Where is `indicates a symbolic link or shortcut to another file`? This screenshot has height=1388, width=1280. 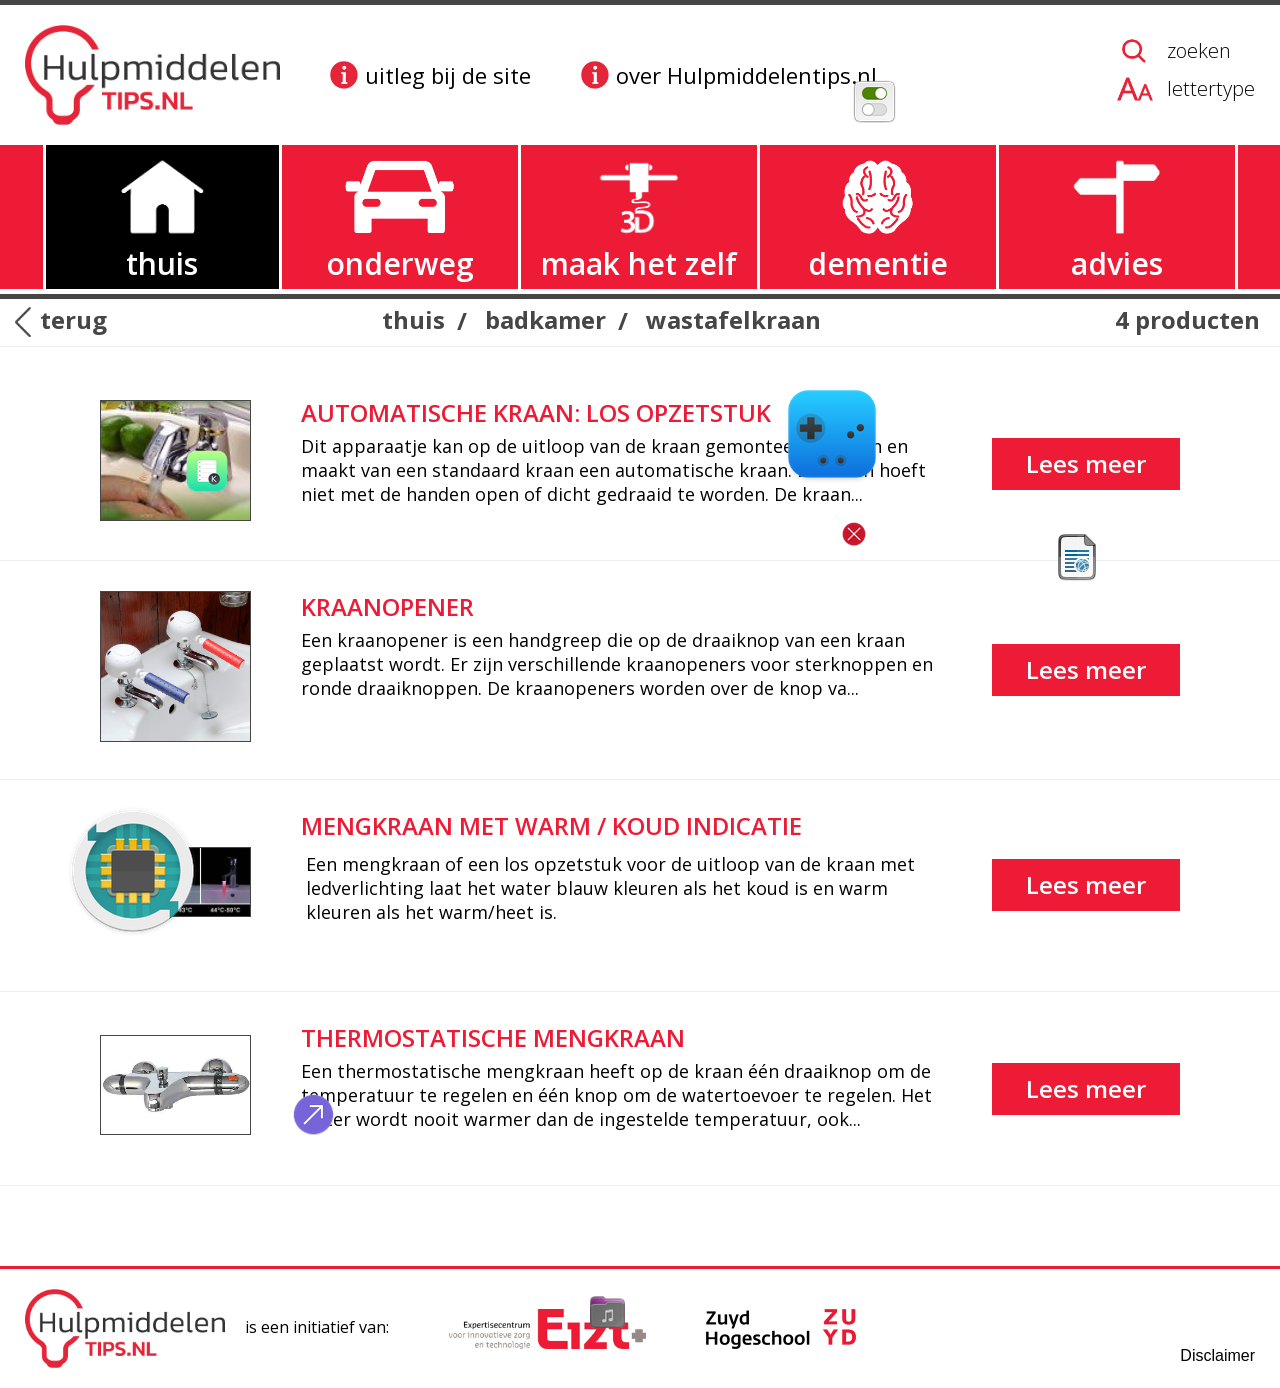
indicates a symbolic link or shortcut to another file is located at coordinates (313, 1114).